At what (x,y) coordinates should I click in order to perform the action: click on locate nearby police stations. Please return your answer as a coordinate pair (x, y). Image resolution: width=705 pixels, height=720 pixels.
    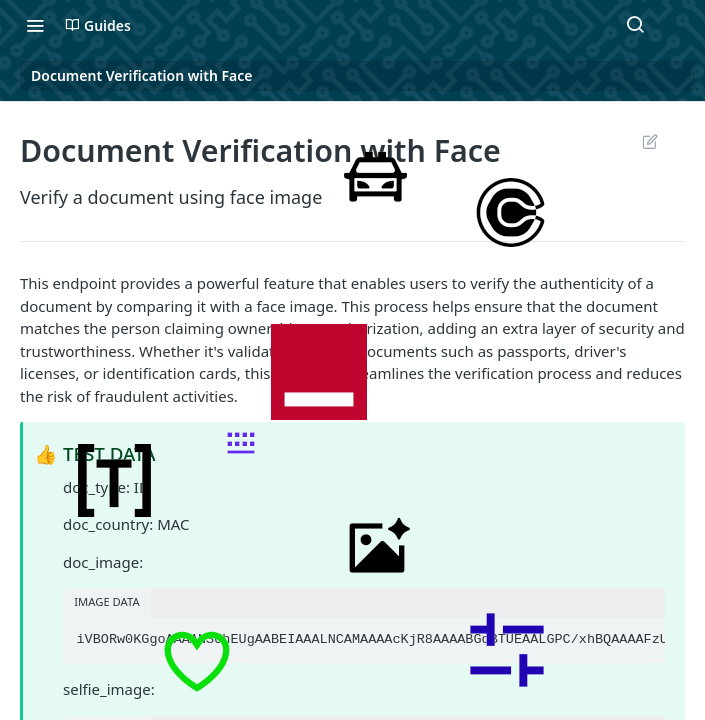
    Looking at the image, I should click on (375, 175).